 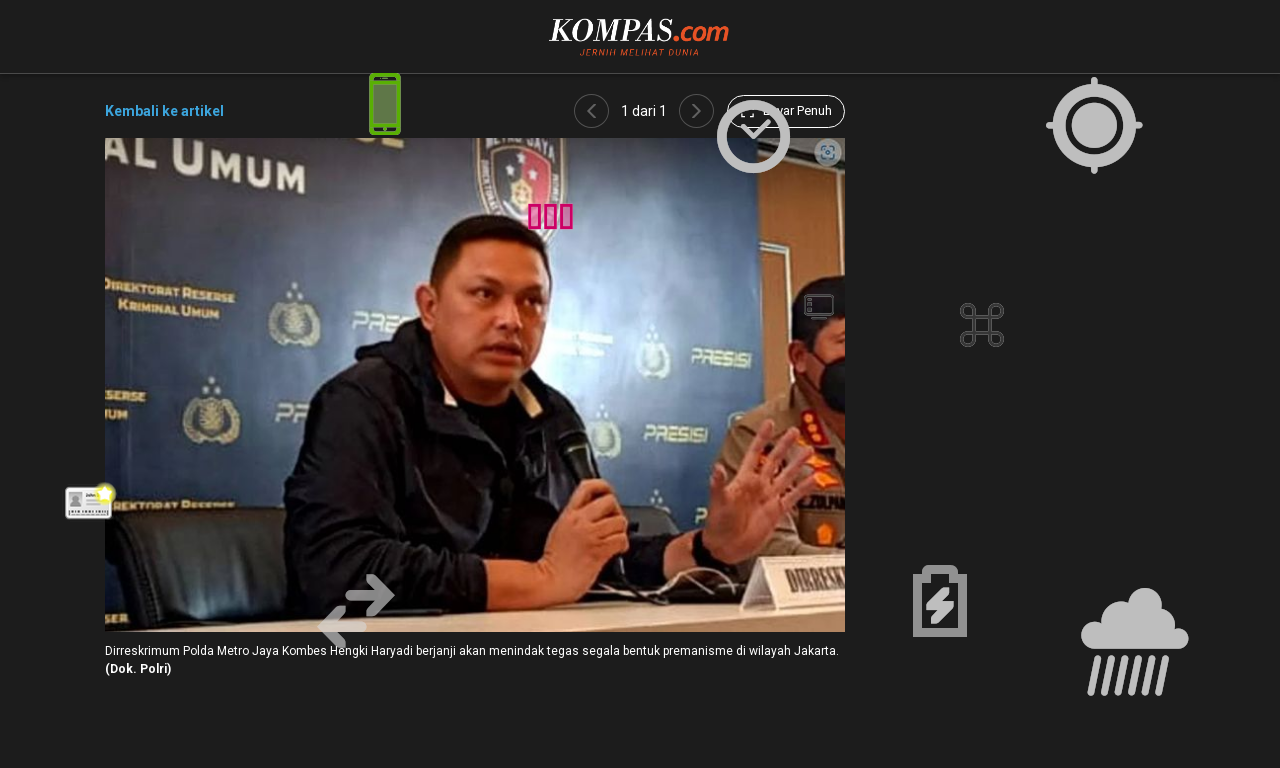 What do you see at coordinates (982, 325) in the screenshot?
I see `access keyboard shortcut settings` at bounding box center [982, 325].